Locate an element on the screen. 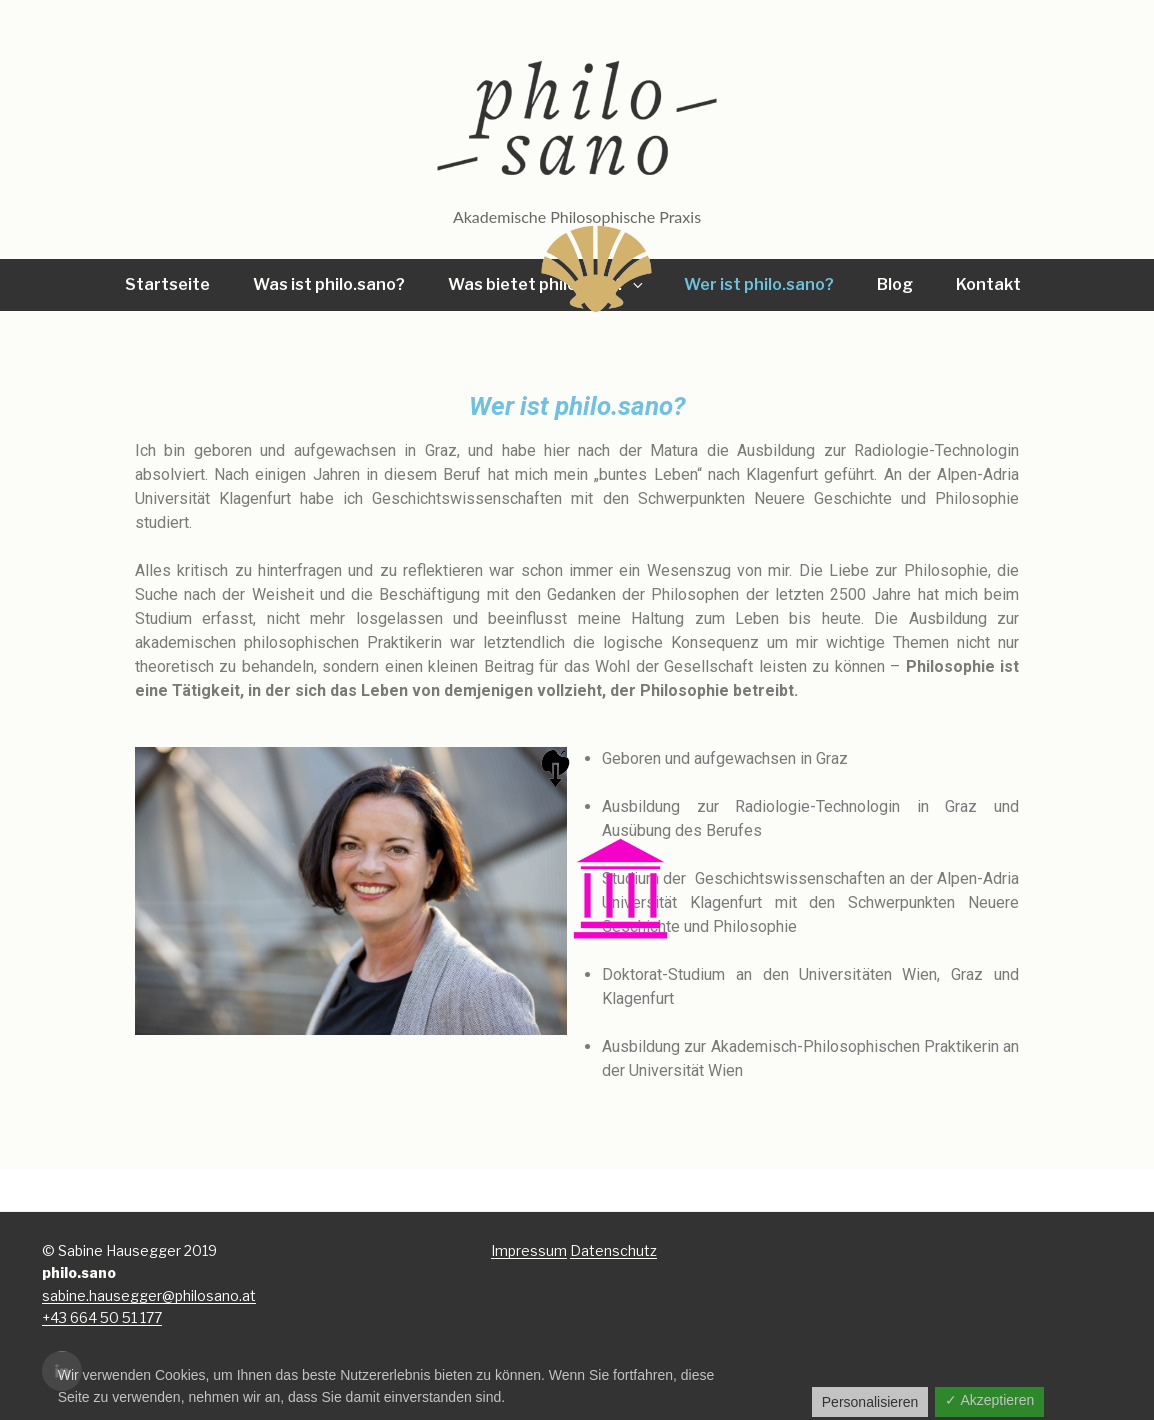 The height and width of the screenshot is (1420, 1154). indicates gravitational force or physics simulation is located at coordinates (555, 768).